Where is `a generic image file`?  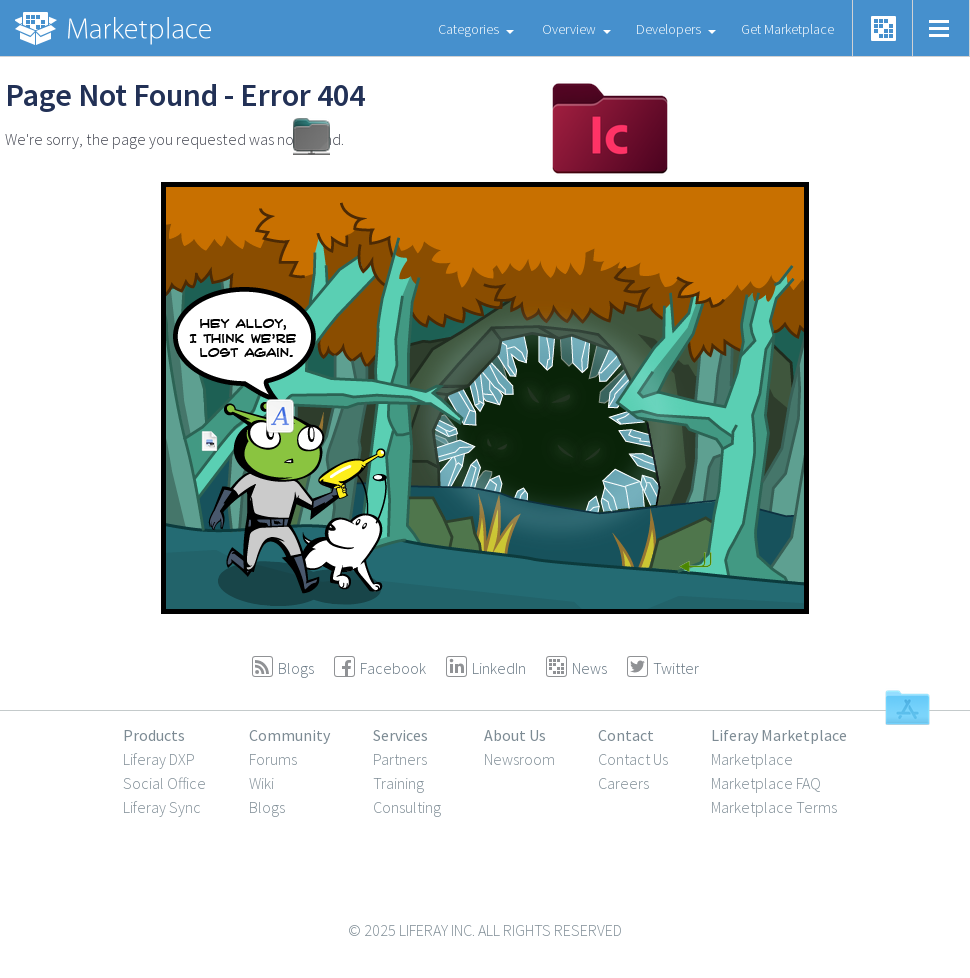
a generic image file is located at coordinates (209, 441).